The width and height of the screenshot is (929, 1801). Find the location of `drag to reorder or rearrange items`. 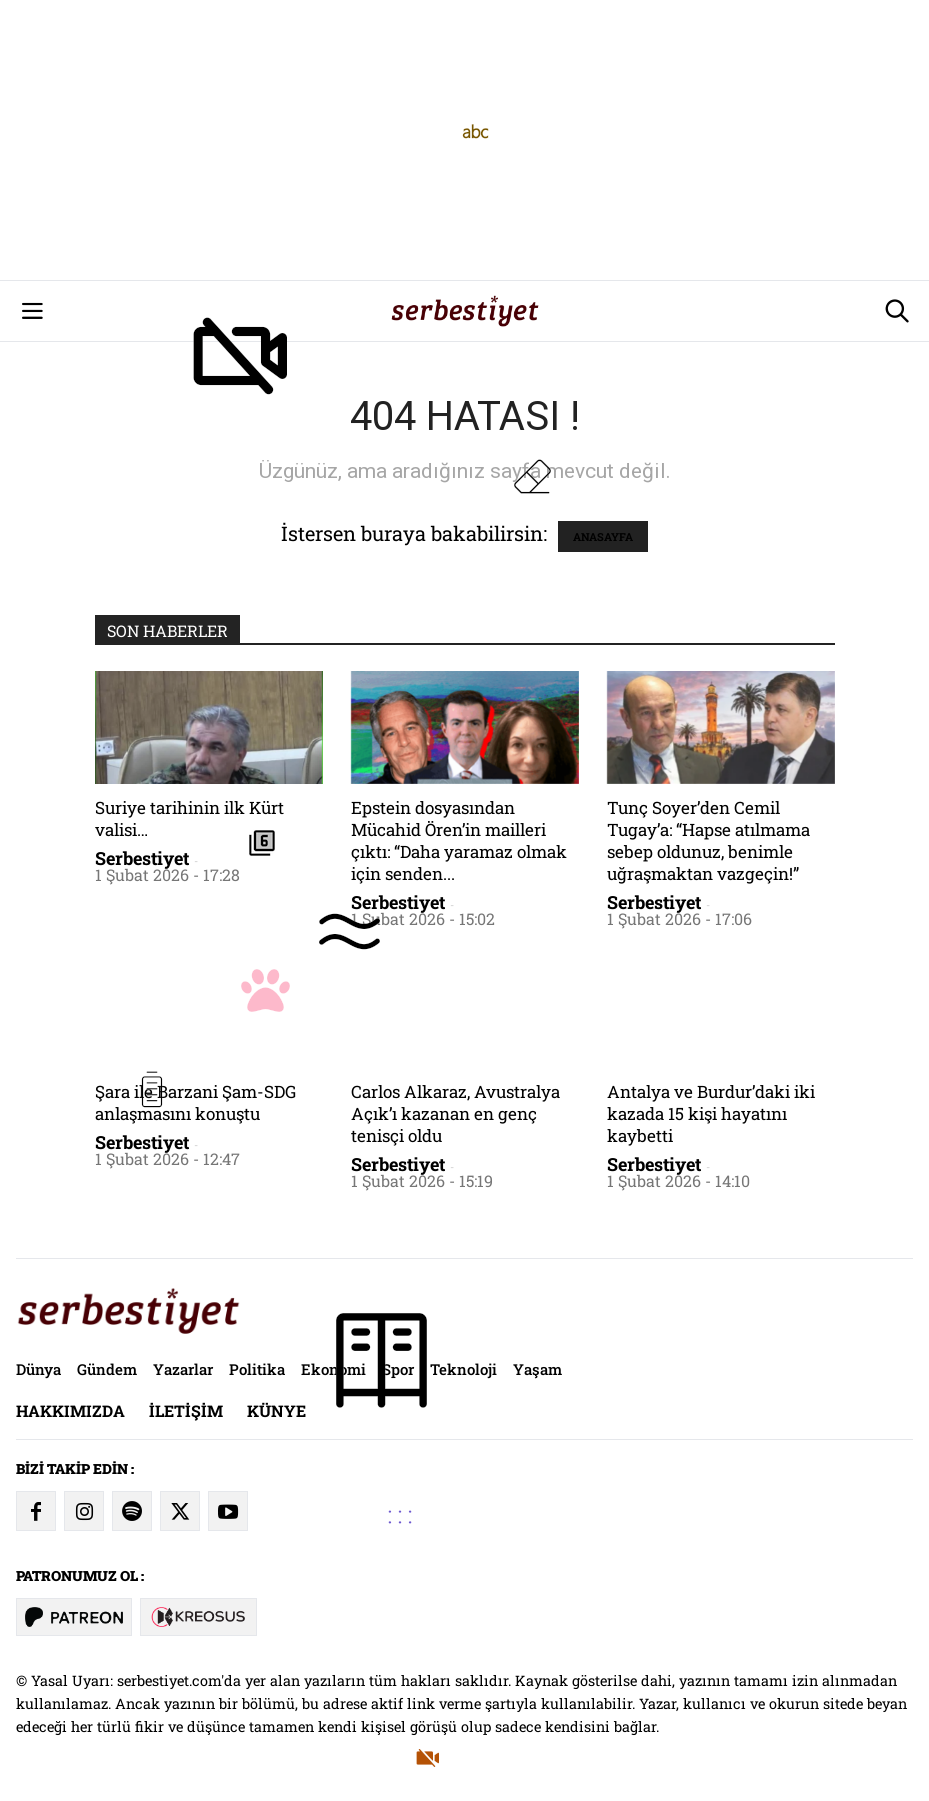

drag to reorder or rearrange items is located at coordinates (400, 1517).